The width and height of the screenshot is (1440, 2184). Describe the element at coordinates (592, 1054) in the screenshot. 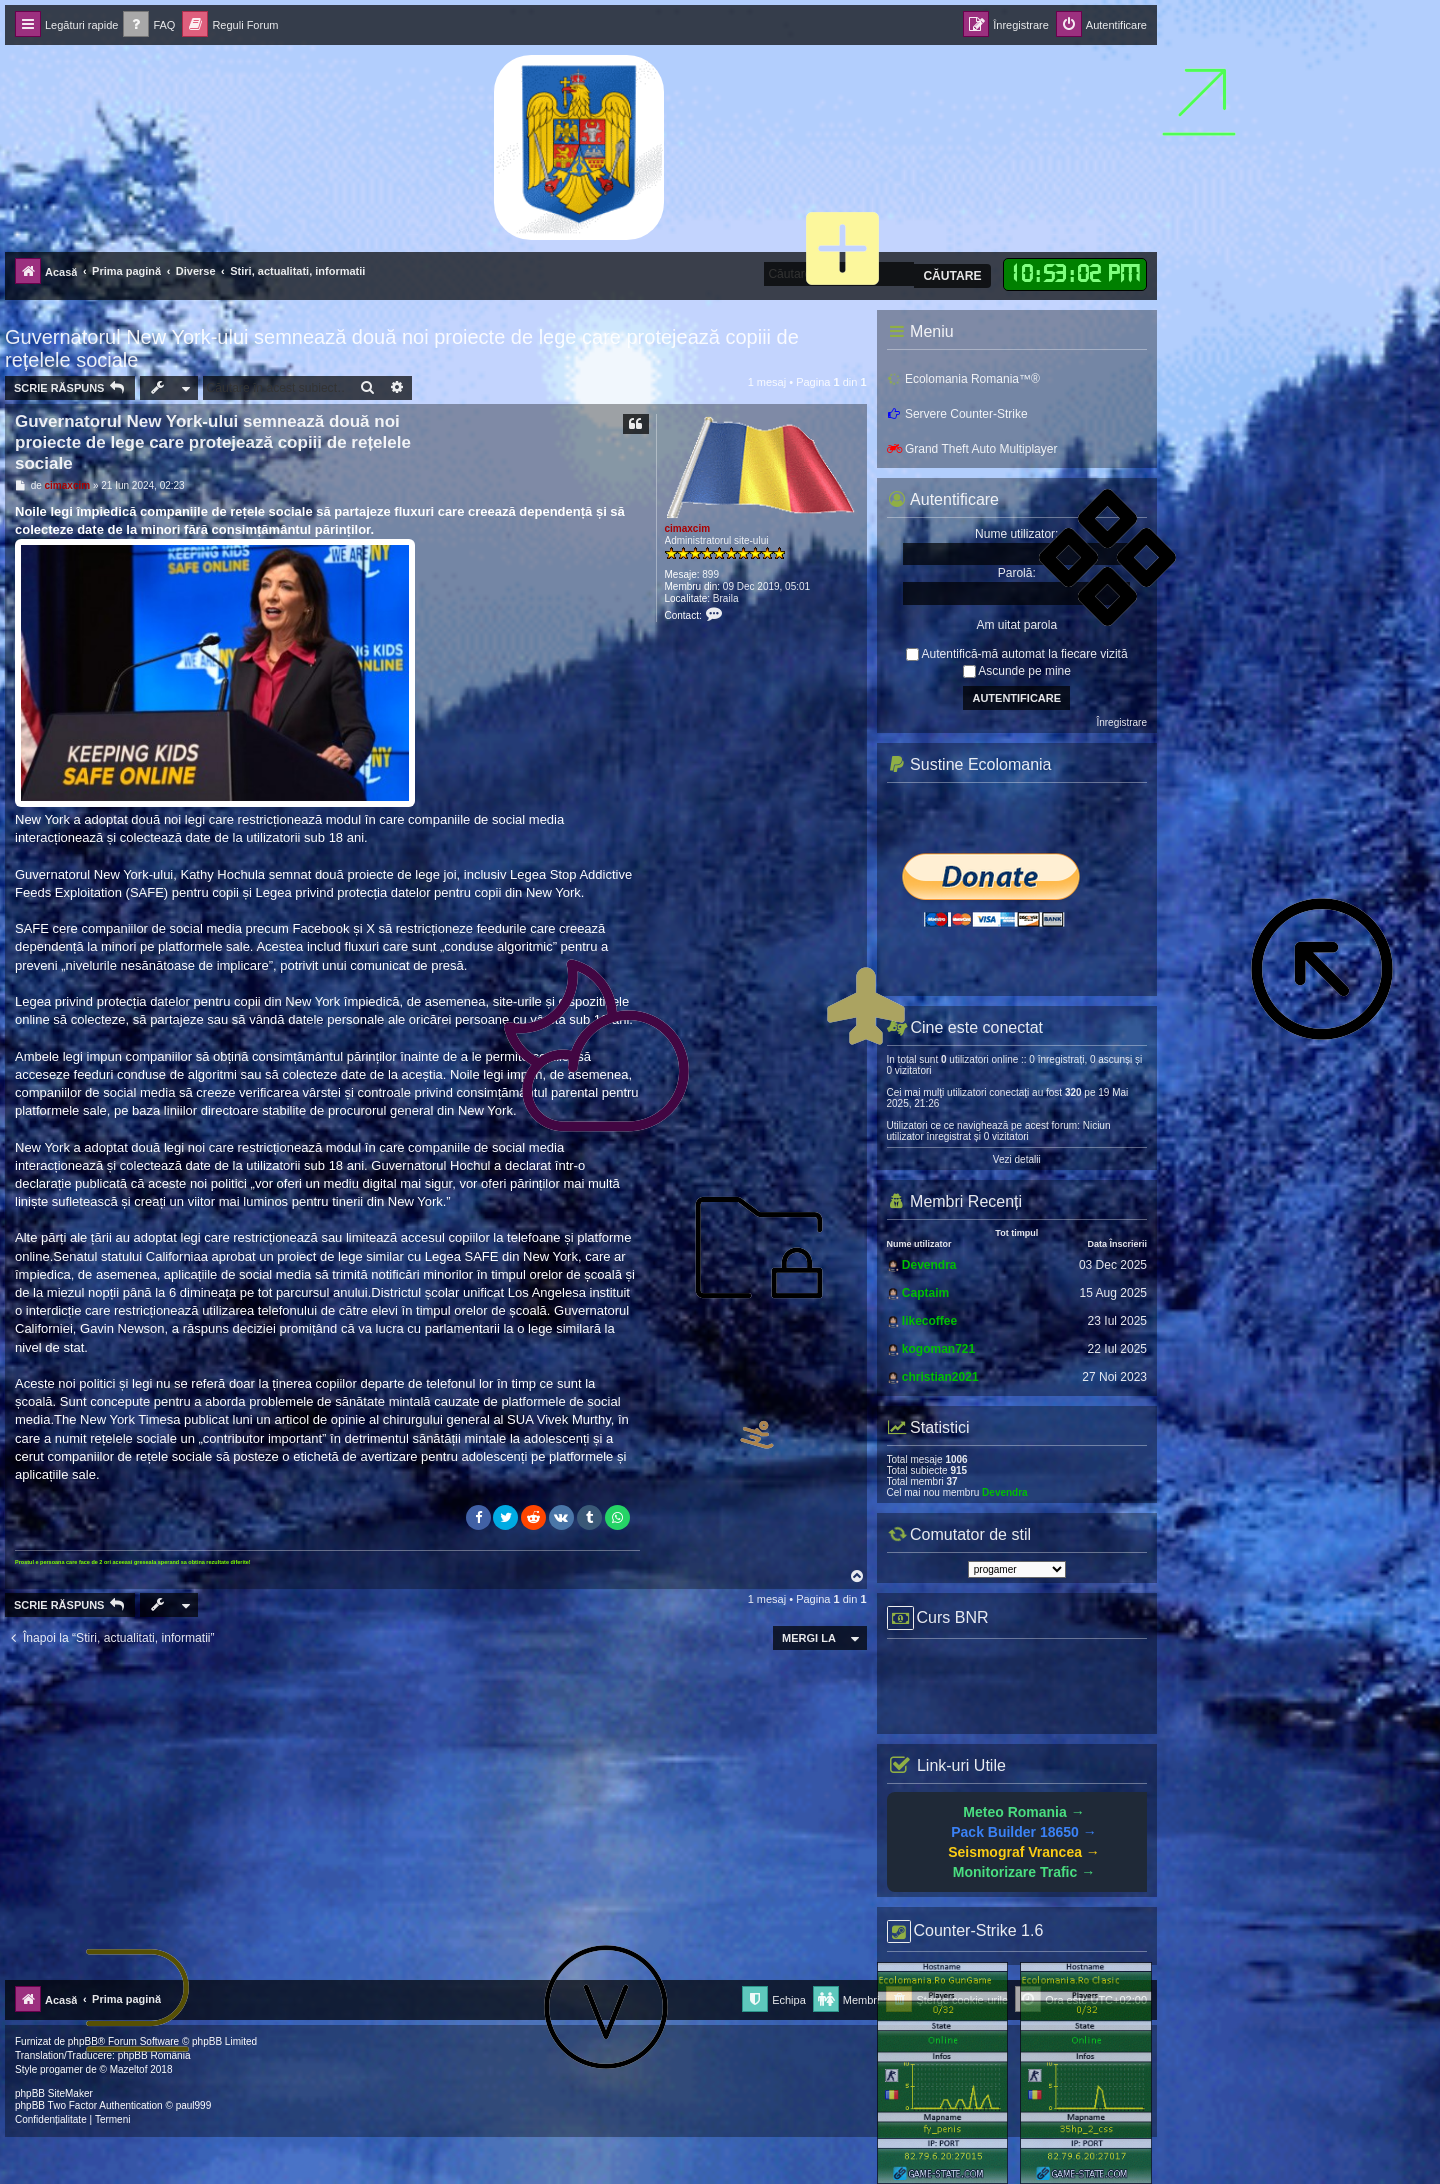

I see `indicates nighttime or evening weather conditions` at that location.